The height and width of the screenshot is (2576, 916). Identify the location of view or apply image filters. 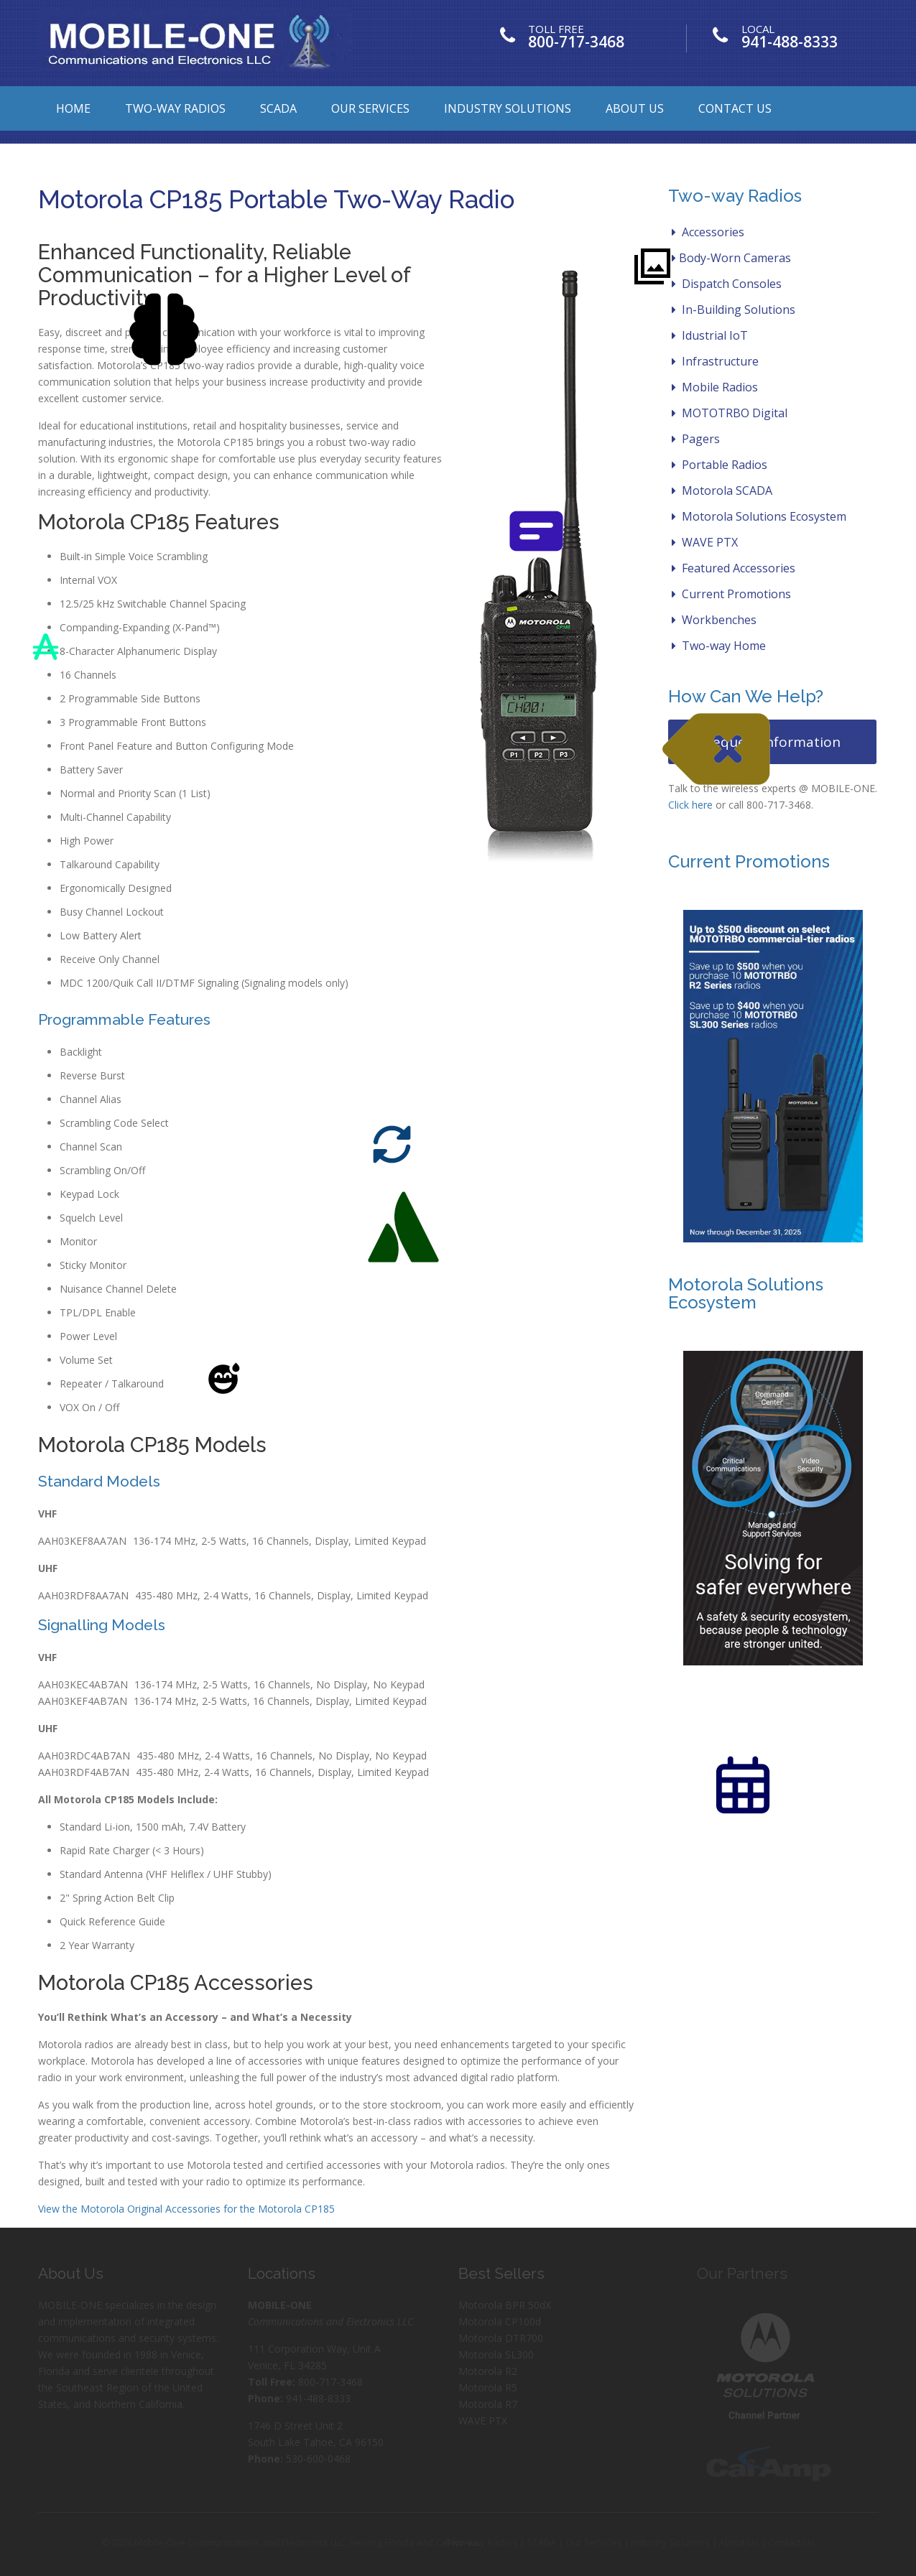
(652, 266).